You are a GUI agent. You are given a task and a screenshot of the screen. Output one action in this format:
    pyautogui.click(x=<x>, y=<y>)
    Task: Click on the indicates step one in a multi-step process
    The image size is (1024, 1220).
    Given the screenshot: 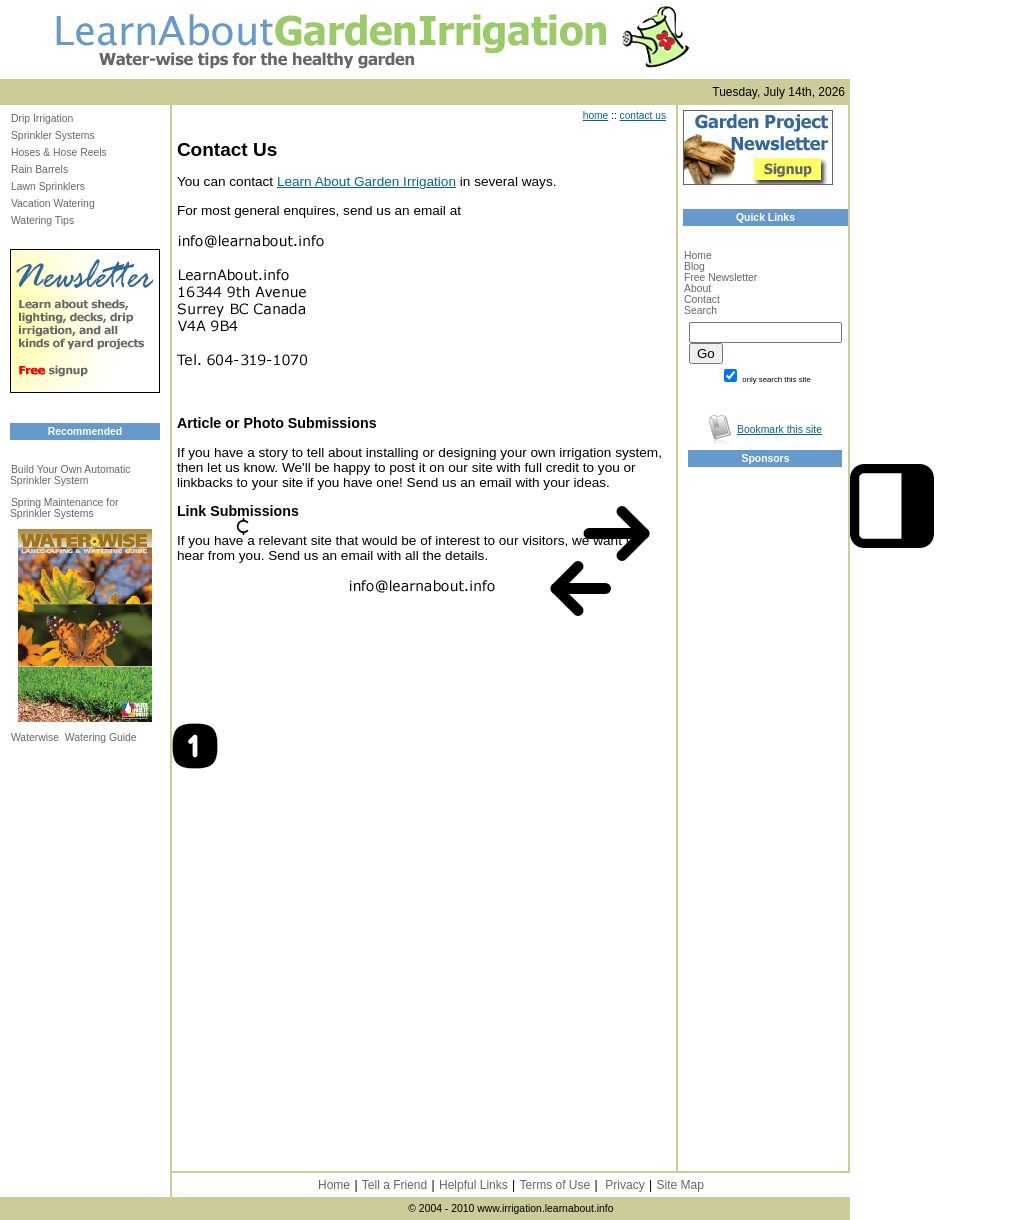 What is the action you would take?
    pyautogui.click(x=195, y=746)
    